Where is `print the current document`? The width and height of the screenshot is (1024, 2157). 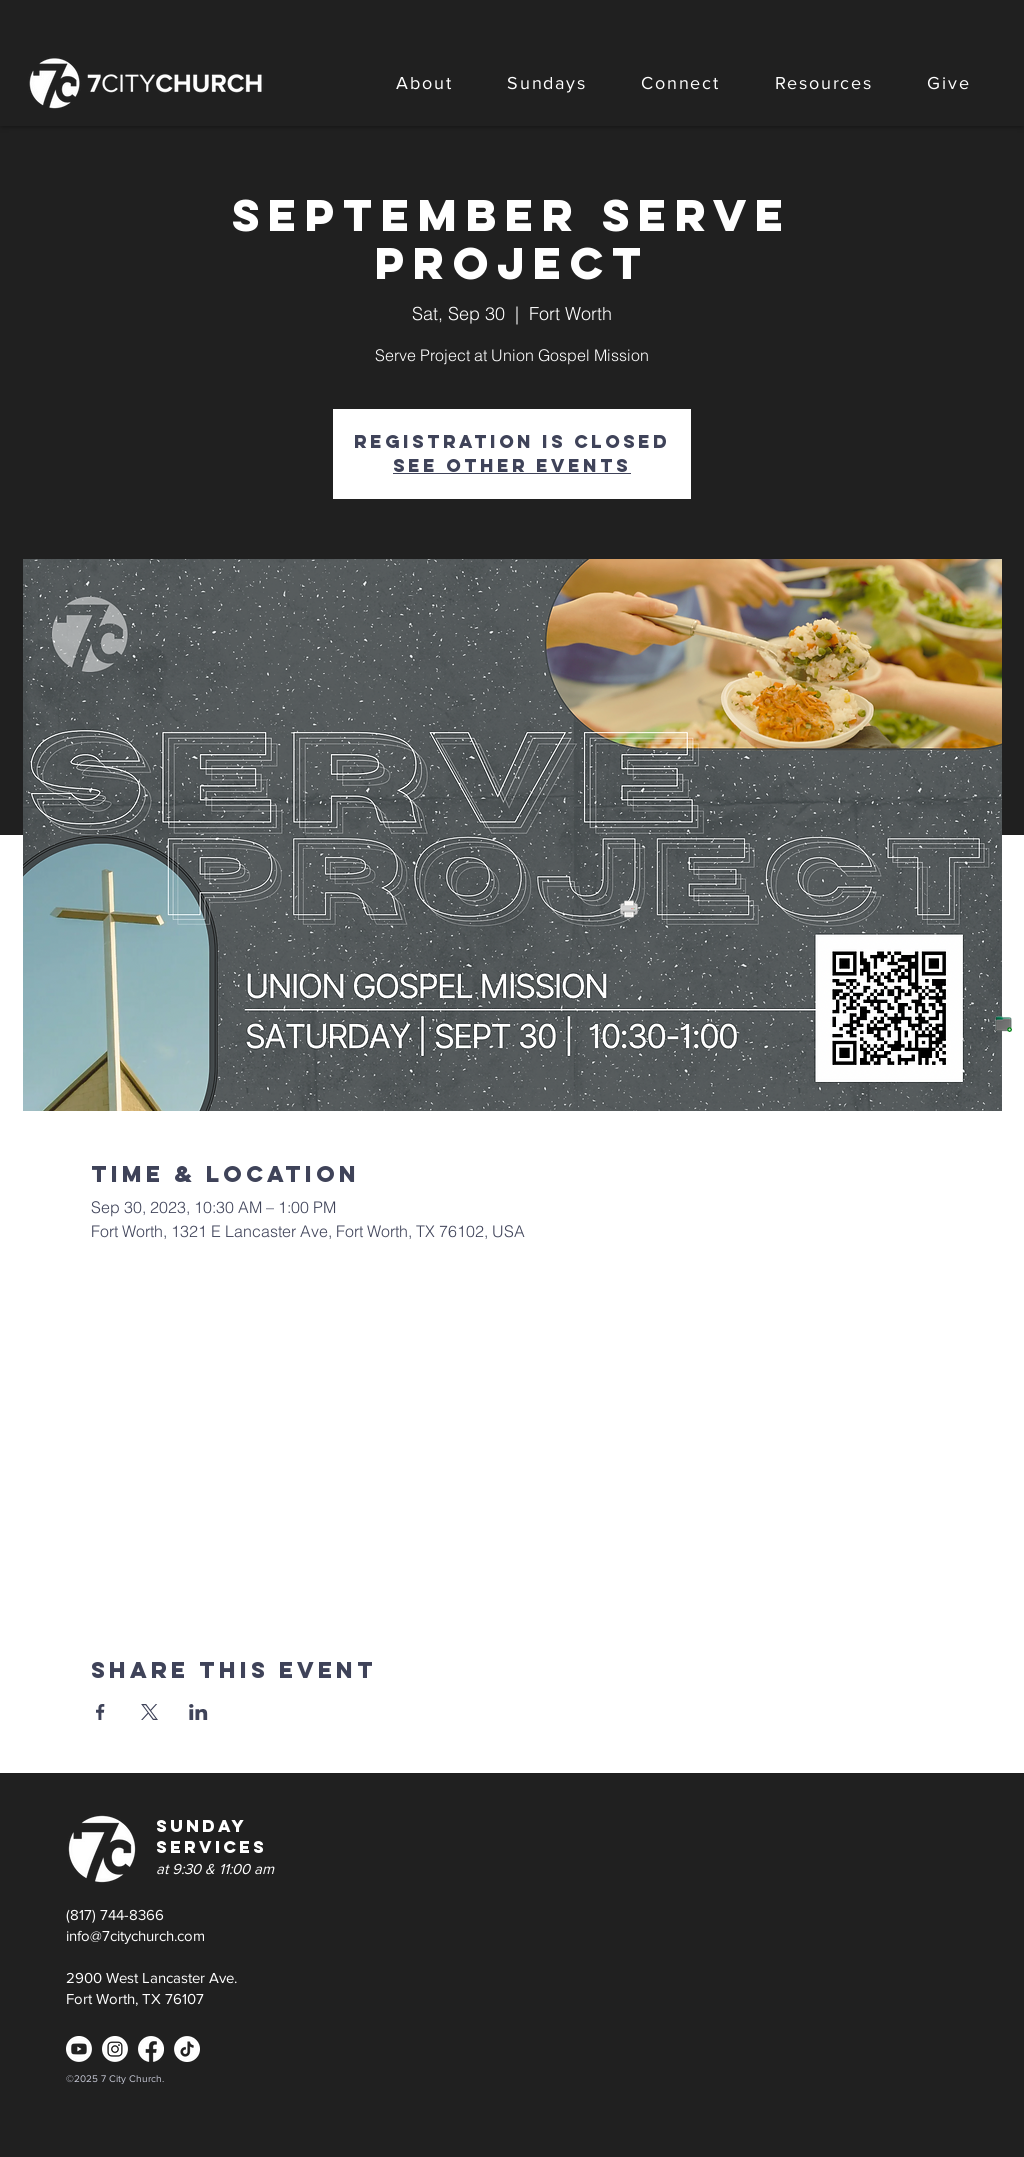 print the current document is located at coordinates (629, 909).